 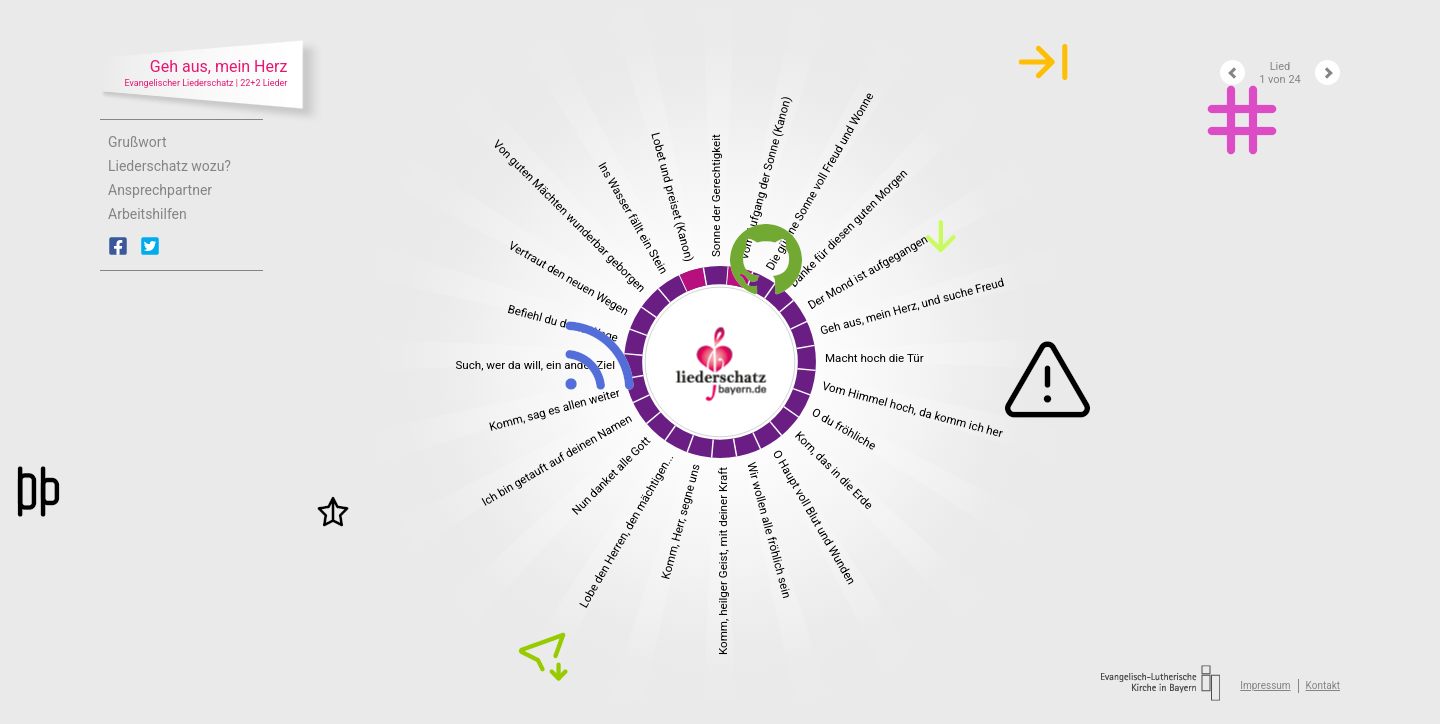 What do you see at coordinates (766, 260) in the screenshot?
I see `view project on github` at bounding box center [766, 260].